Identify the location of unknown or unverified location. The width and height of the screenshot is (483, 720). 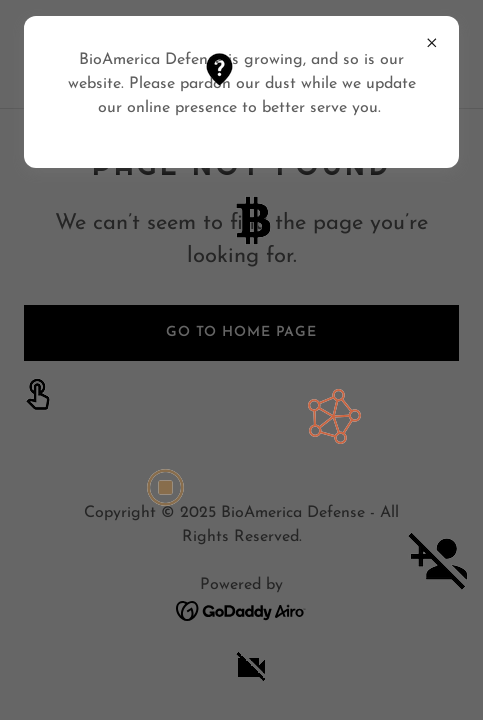
(219, 69).